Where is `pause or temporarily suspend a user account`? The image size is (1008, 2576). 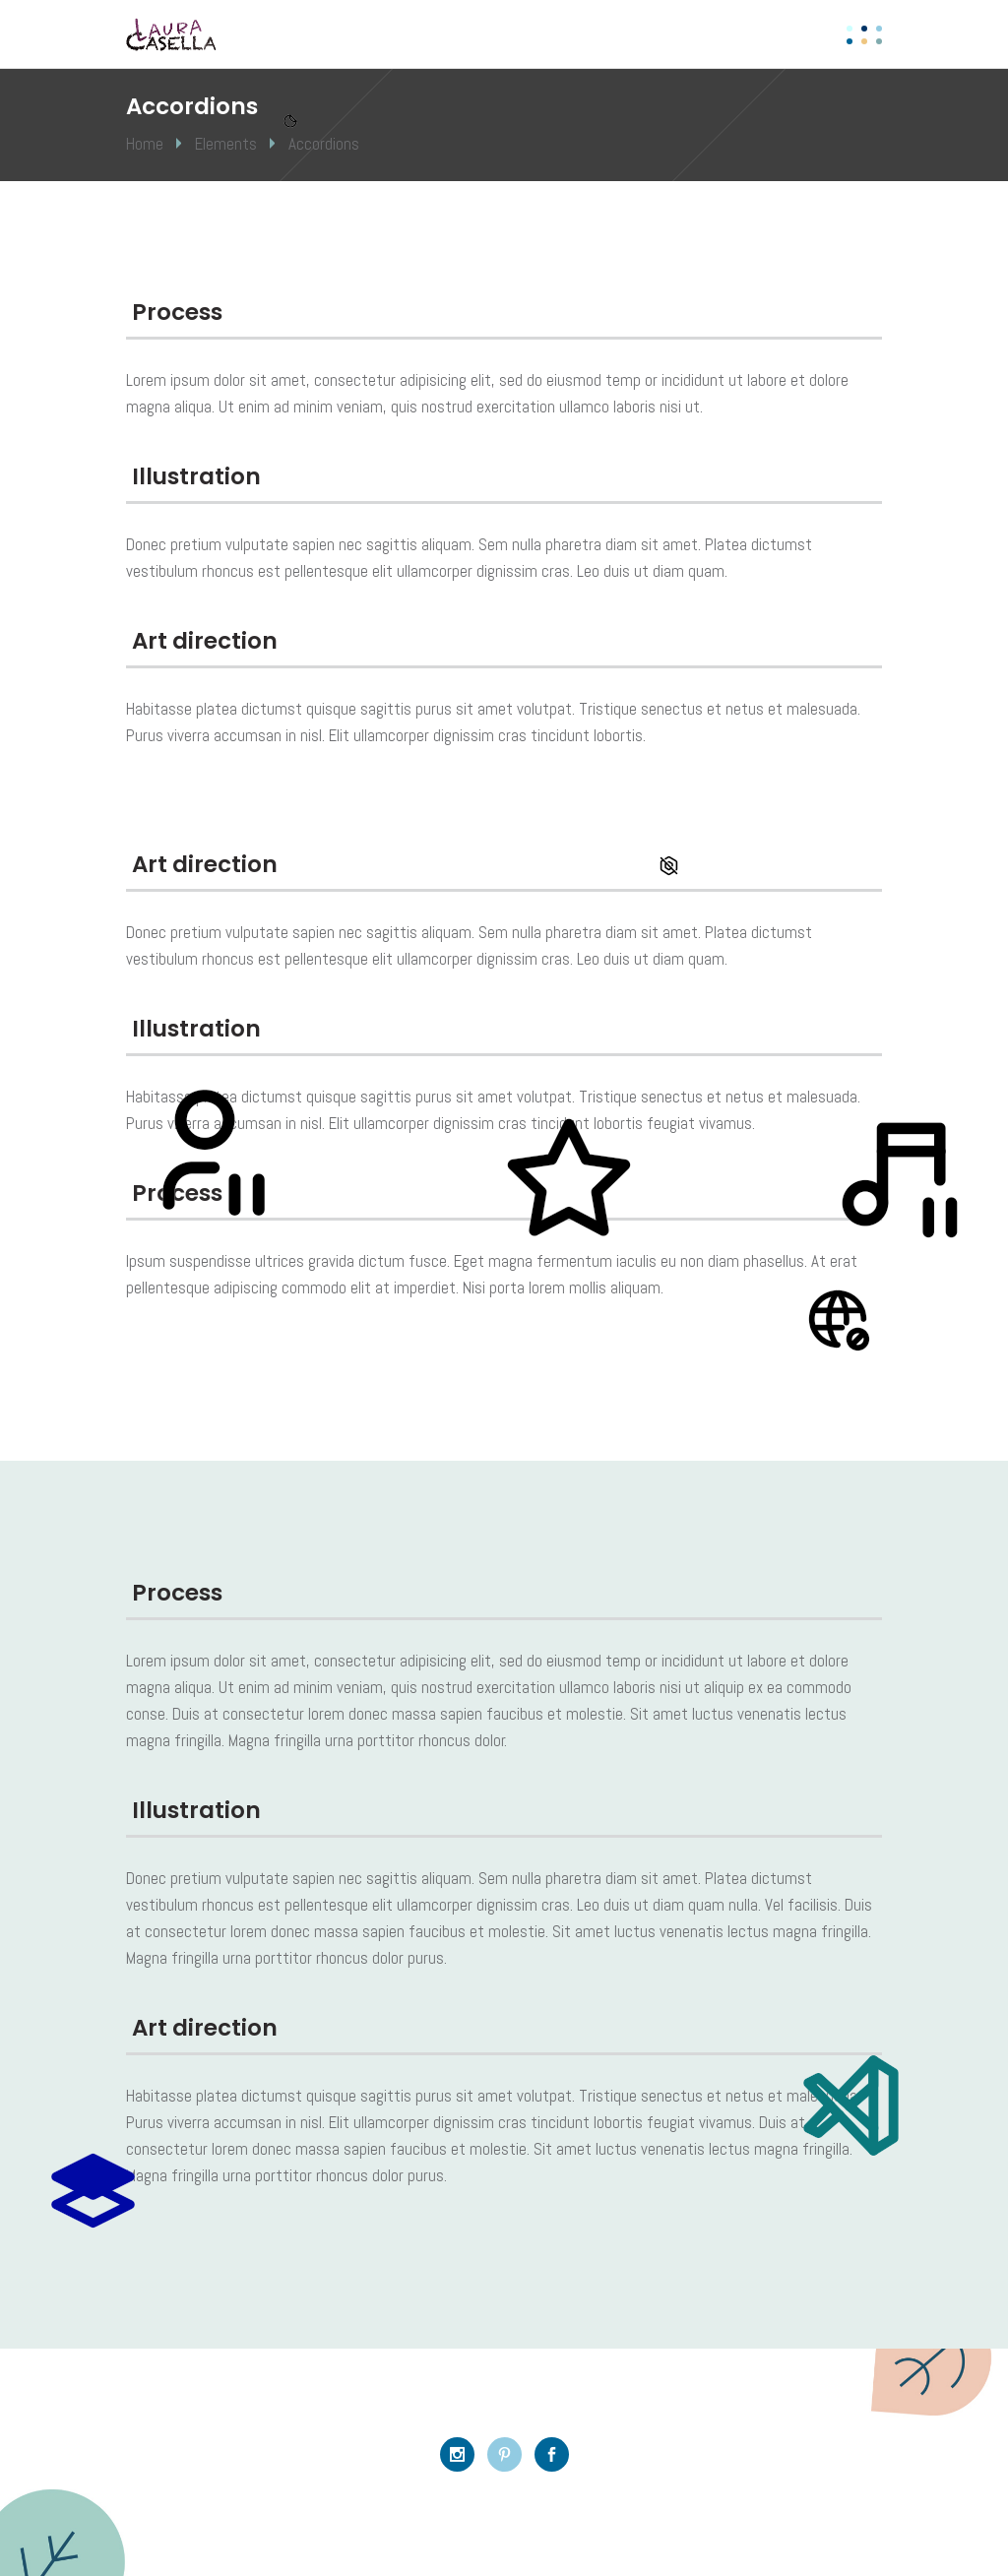
pause or temporarily suspend a user account is located at coordinates (205, 1150).